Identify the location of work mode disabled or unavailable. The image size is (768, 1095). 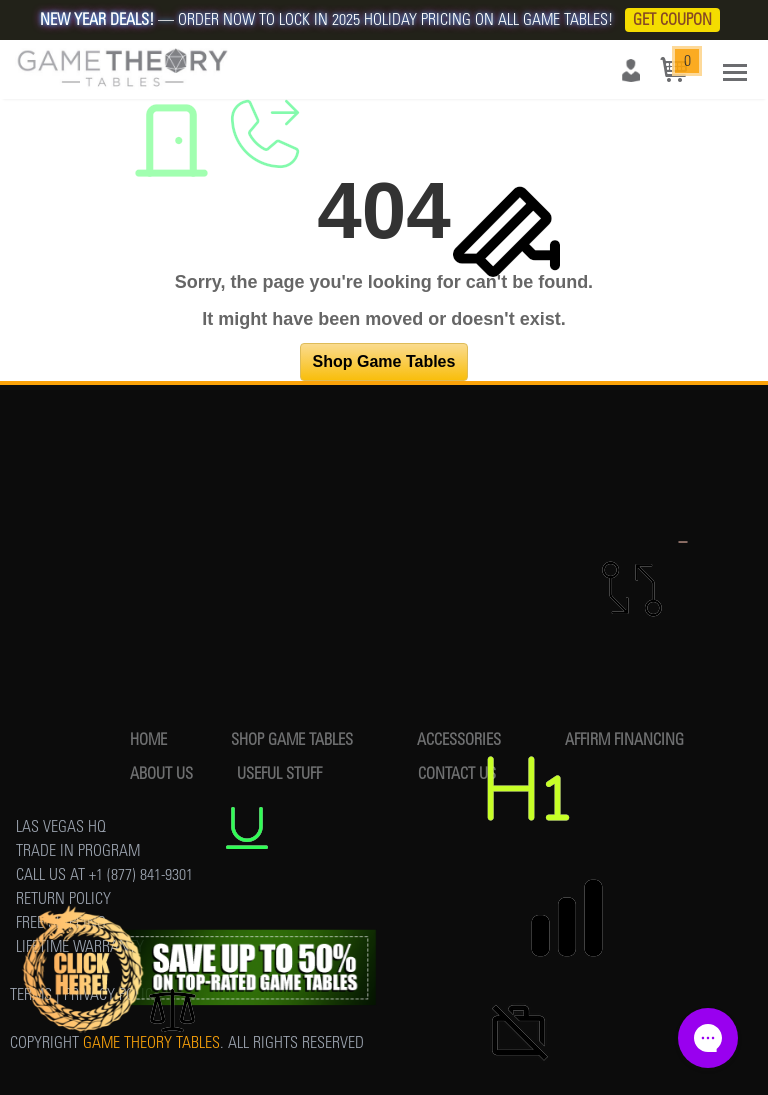
(518, 1031).